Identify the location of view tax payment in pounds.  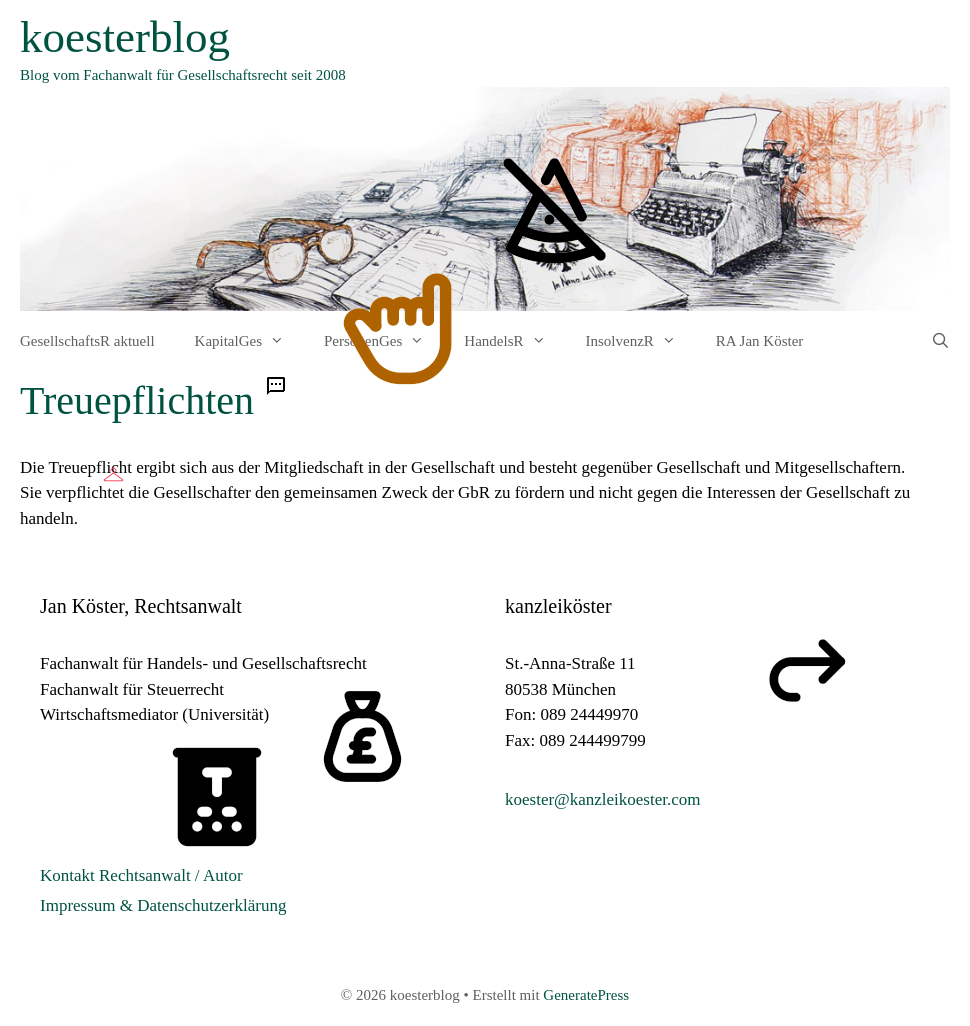
(362, 736).